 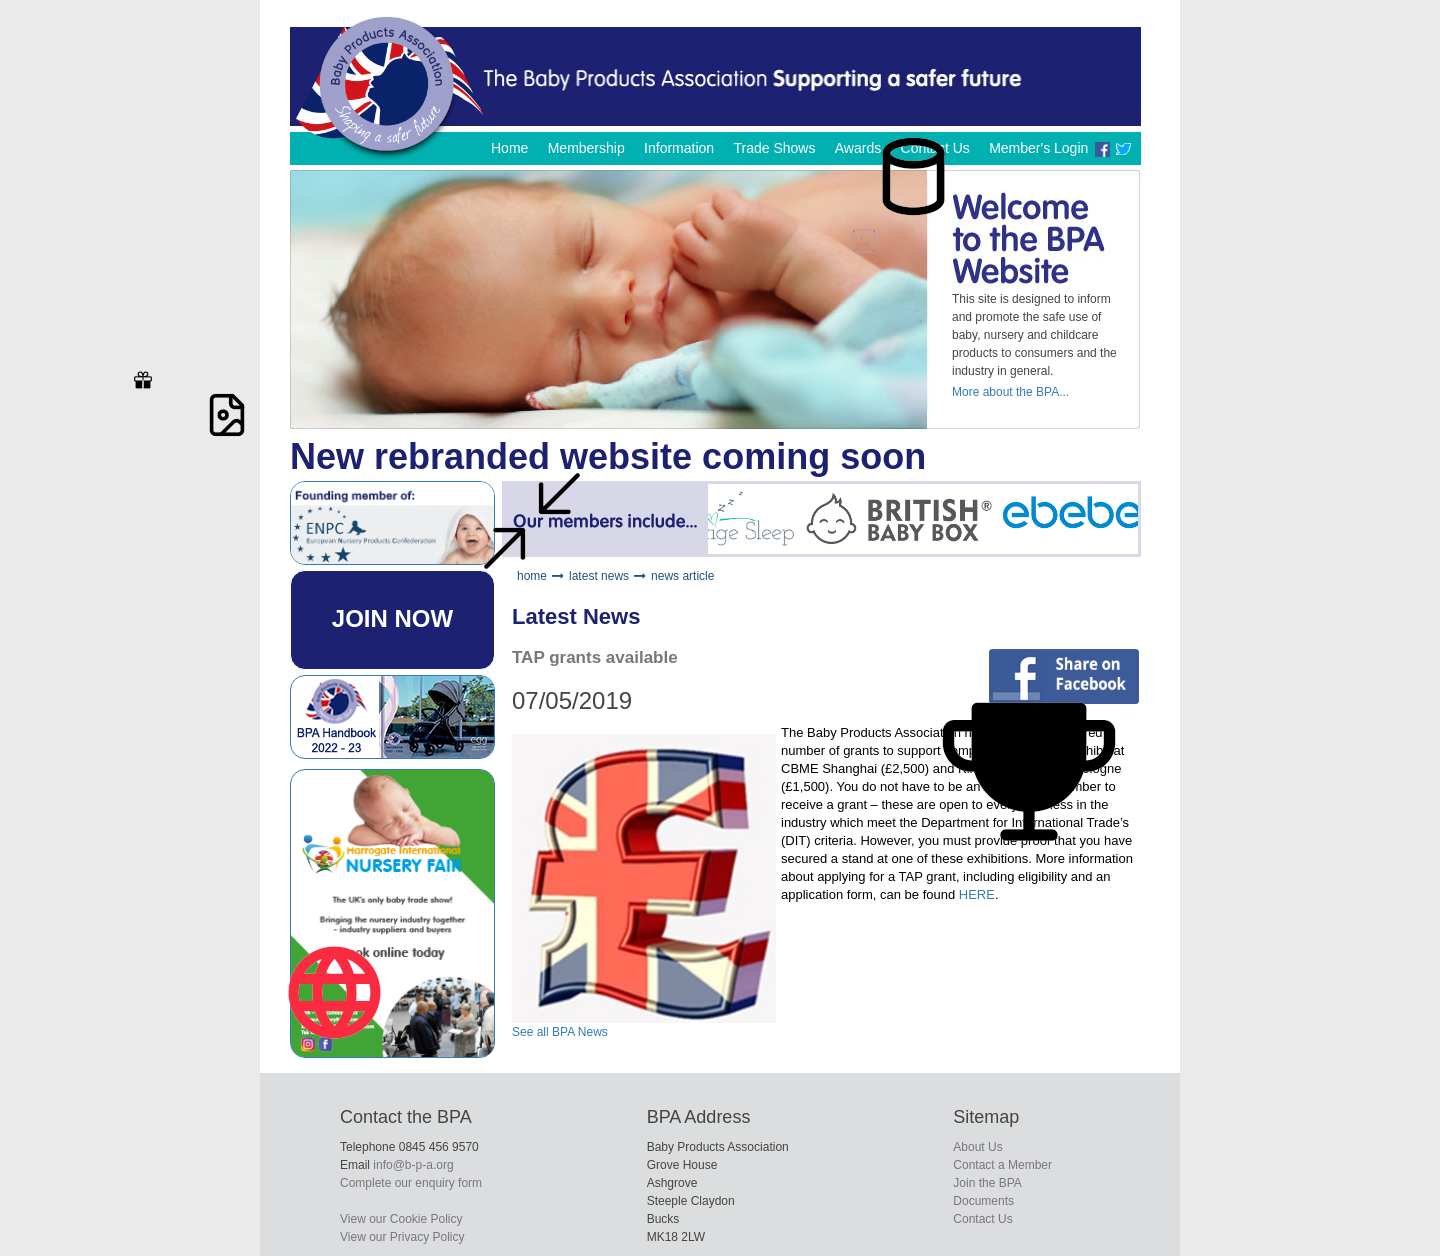 I want to click on collapse or minimize content, so click(x=532, y=521).